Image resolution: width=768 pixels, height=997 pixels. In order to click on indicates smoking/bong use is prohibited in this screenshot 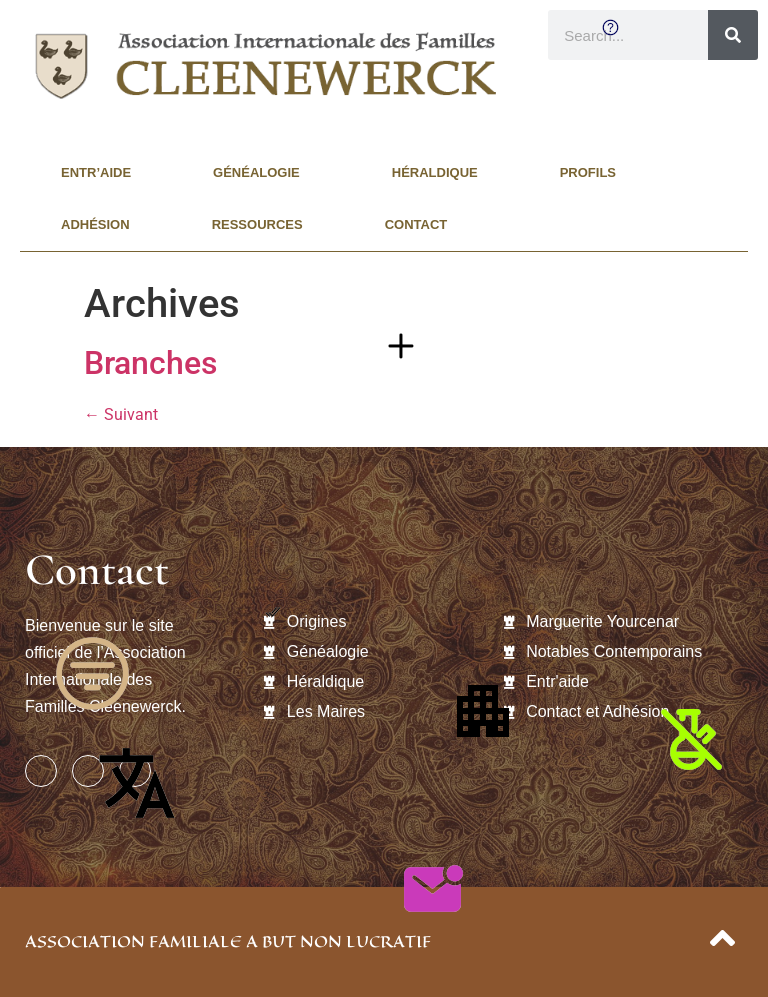, I will do `click(691, 739)`.